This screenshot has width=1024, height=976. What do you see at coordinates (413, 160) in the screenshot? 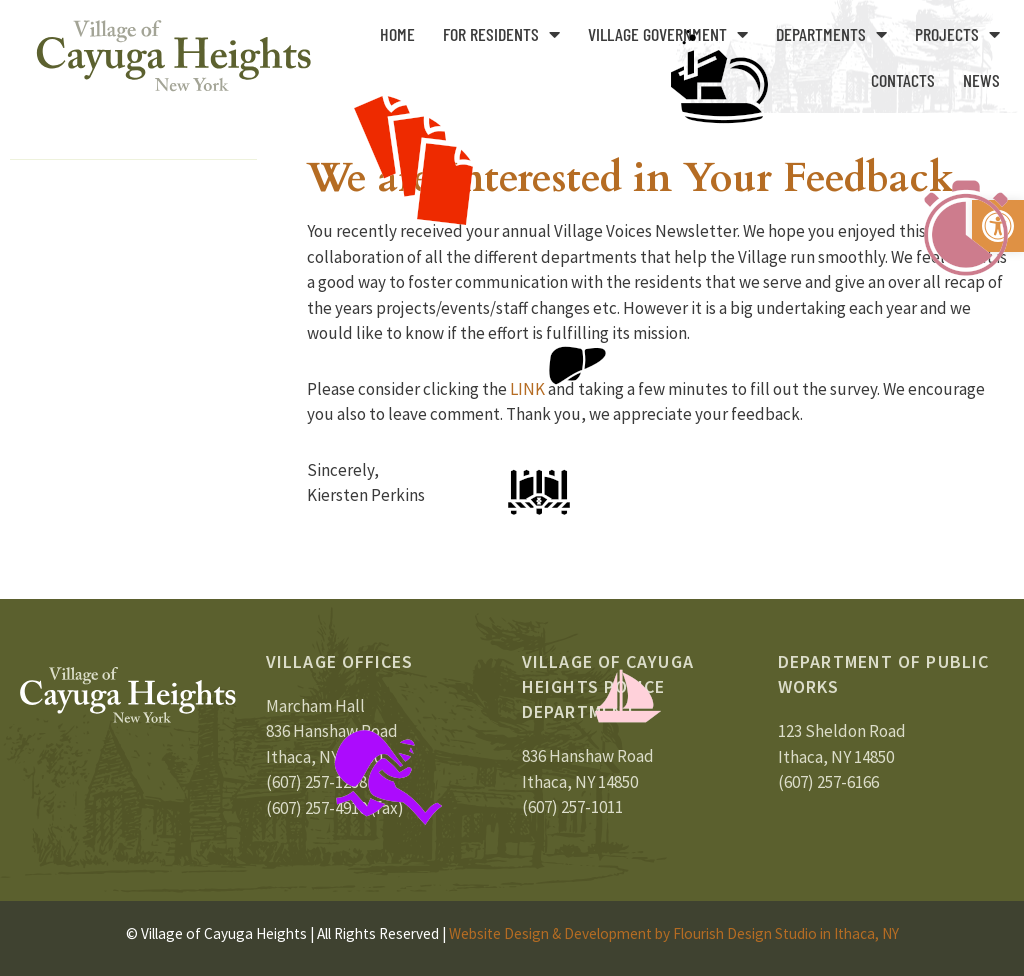
I see `access your files and documents` at bounding box center [413, 160].